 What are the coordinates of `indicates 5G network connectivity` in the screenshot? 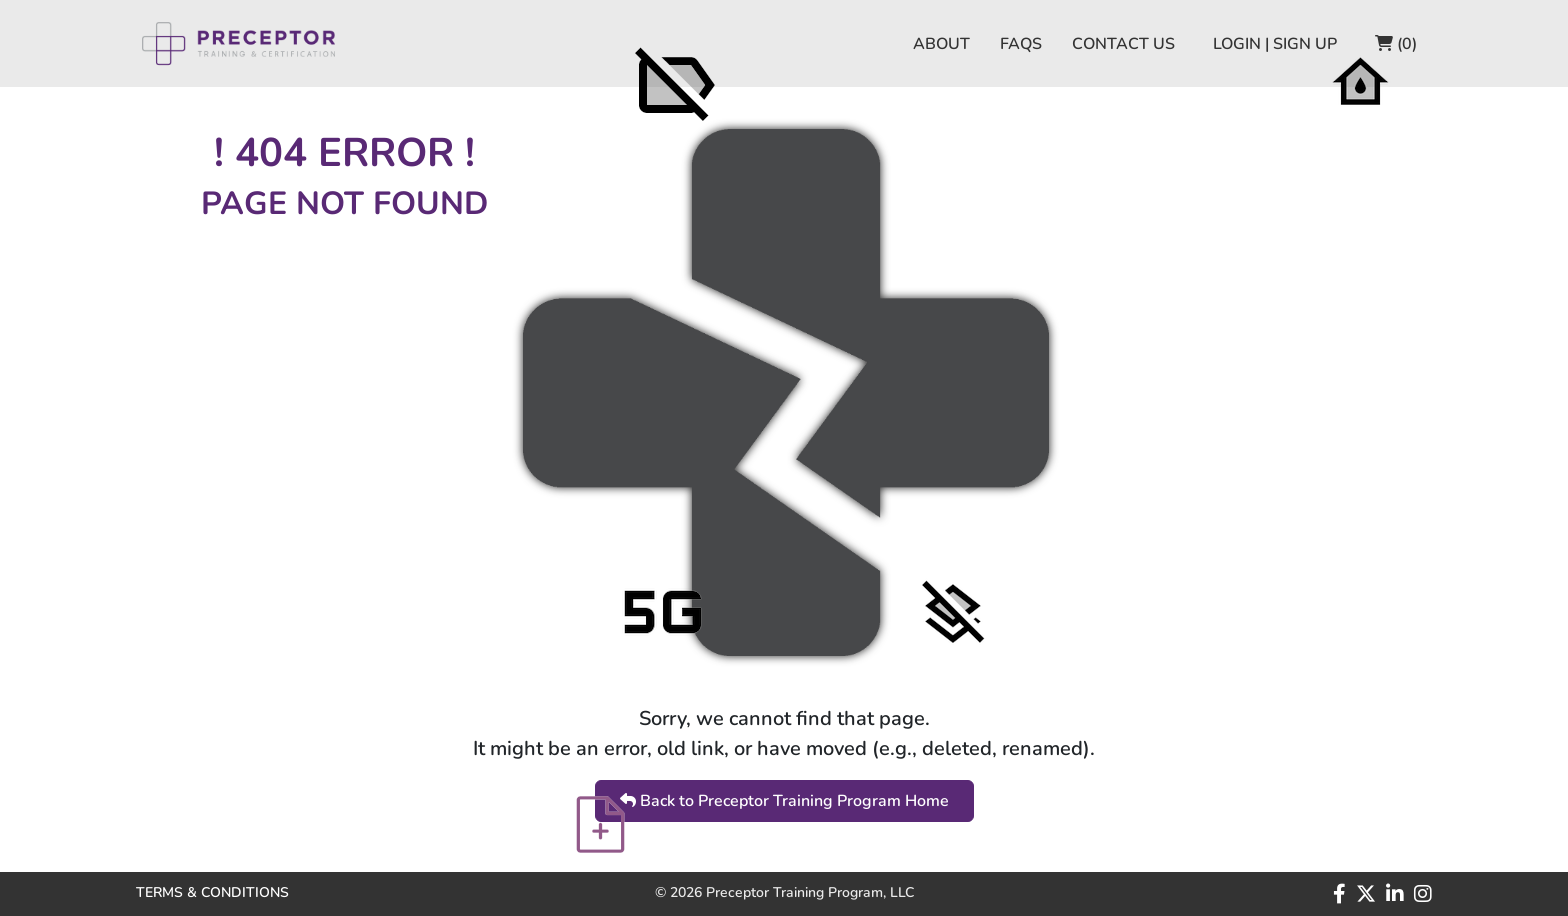 It's located at (663, 612).